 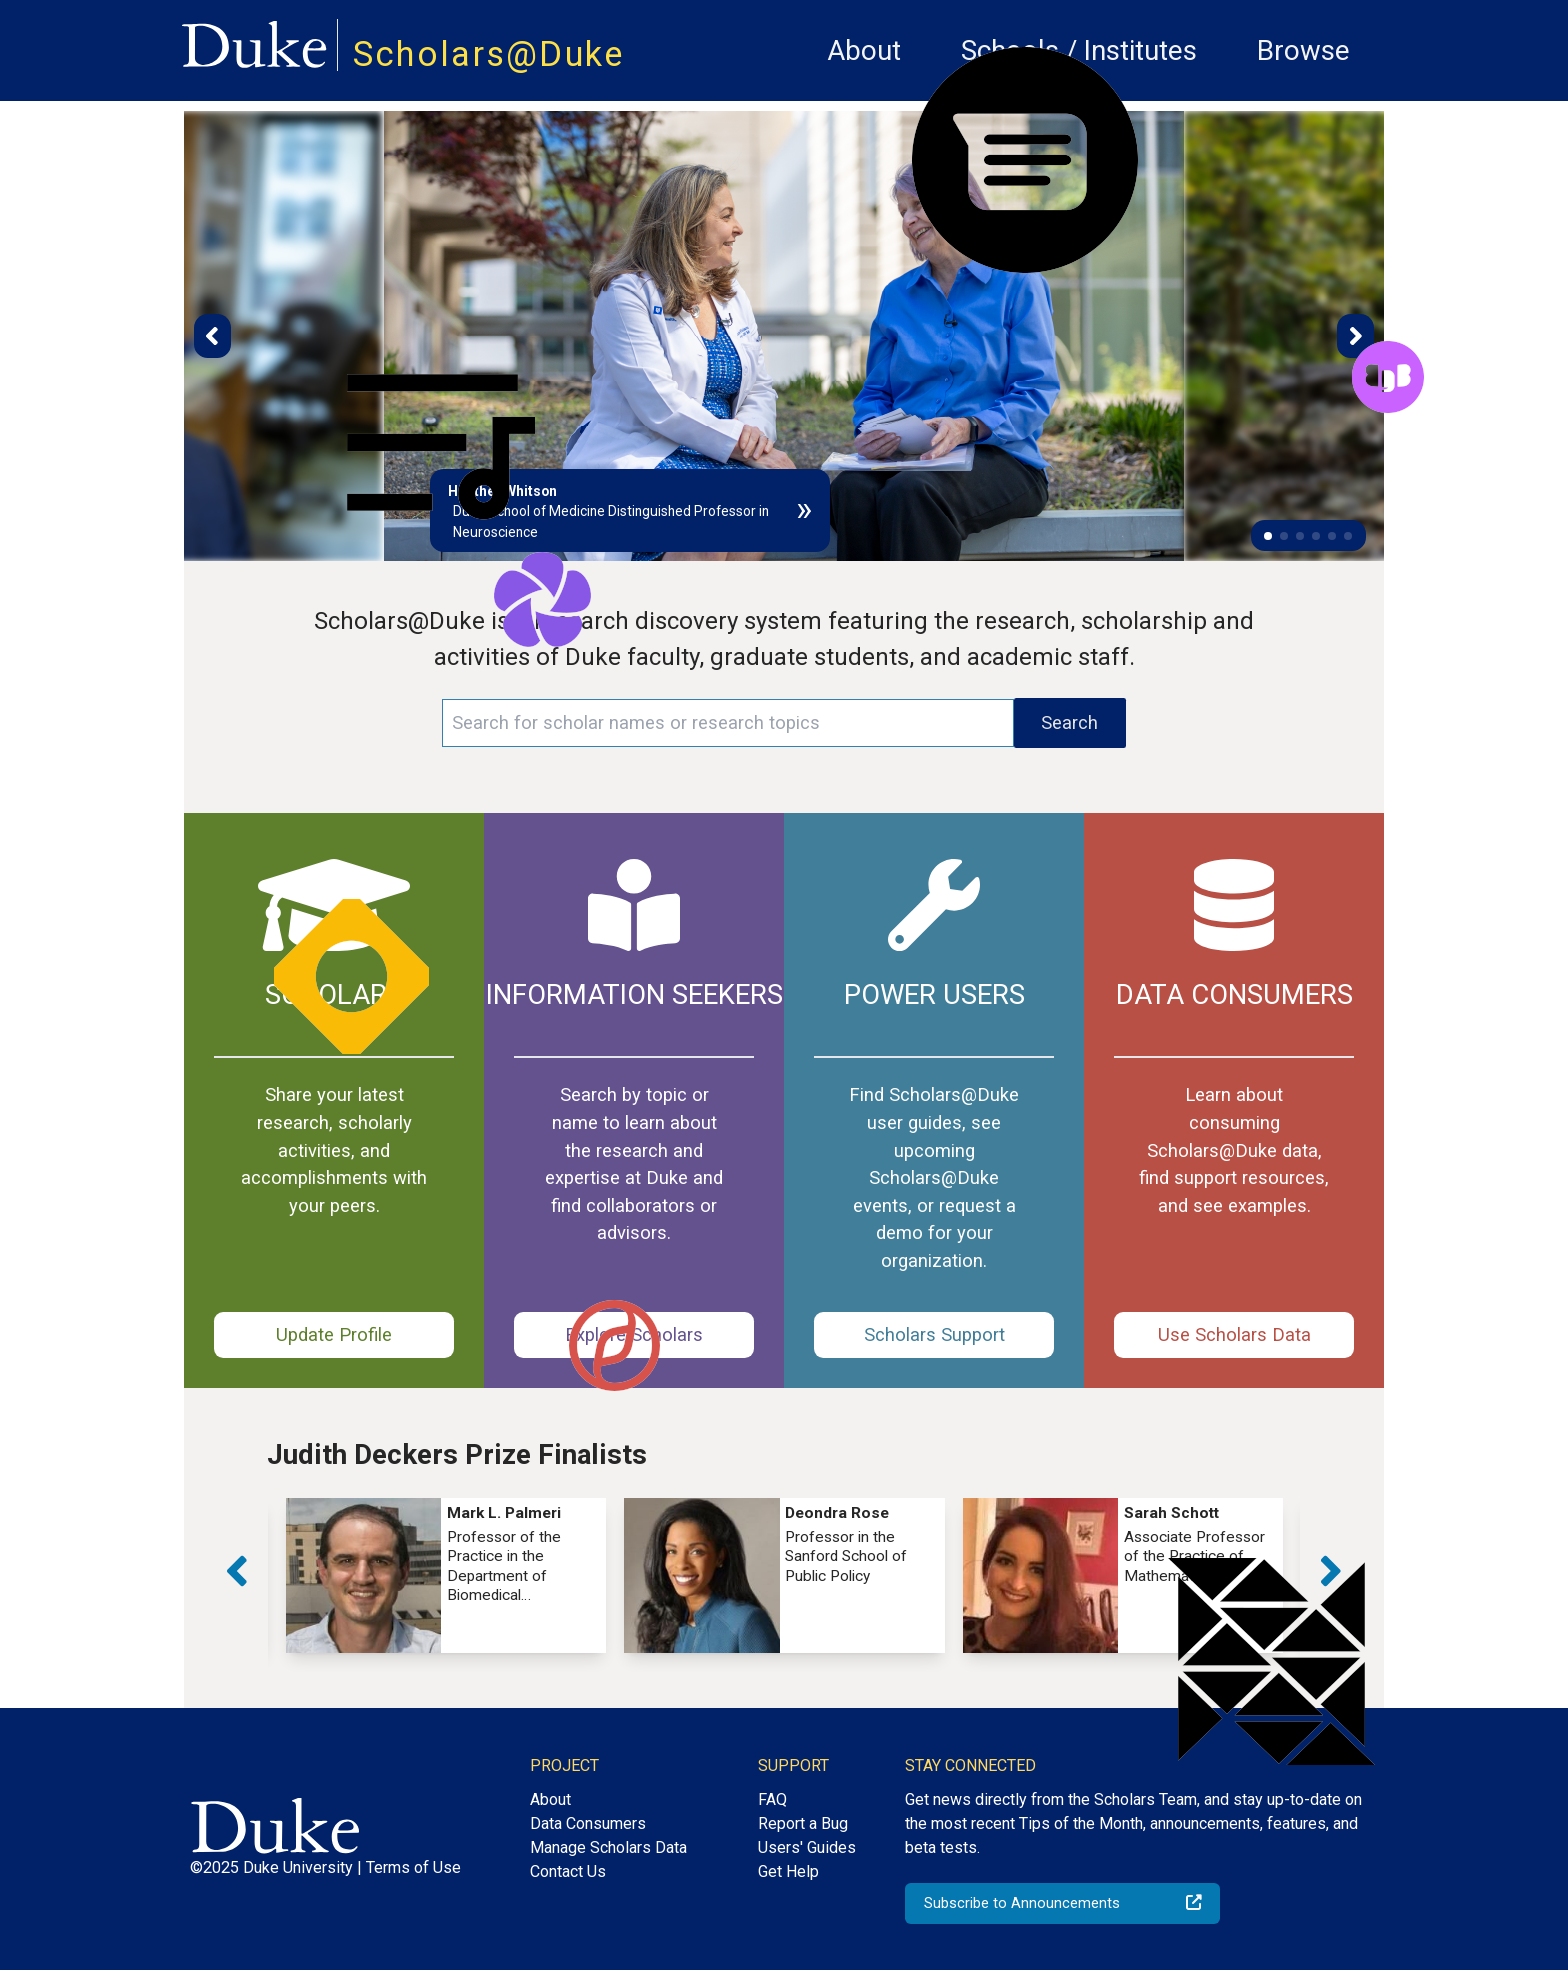 I want to click on NSIS (Nullsoft Scriptable Install System) logo, so click(x=1271, y=1661).